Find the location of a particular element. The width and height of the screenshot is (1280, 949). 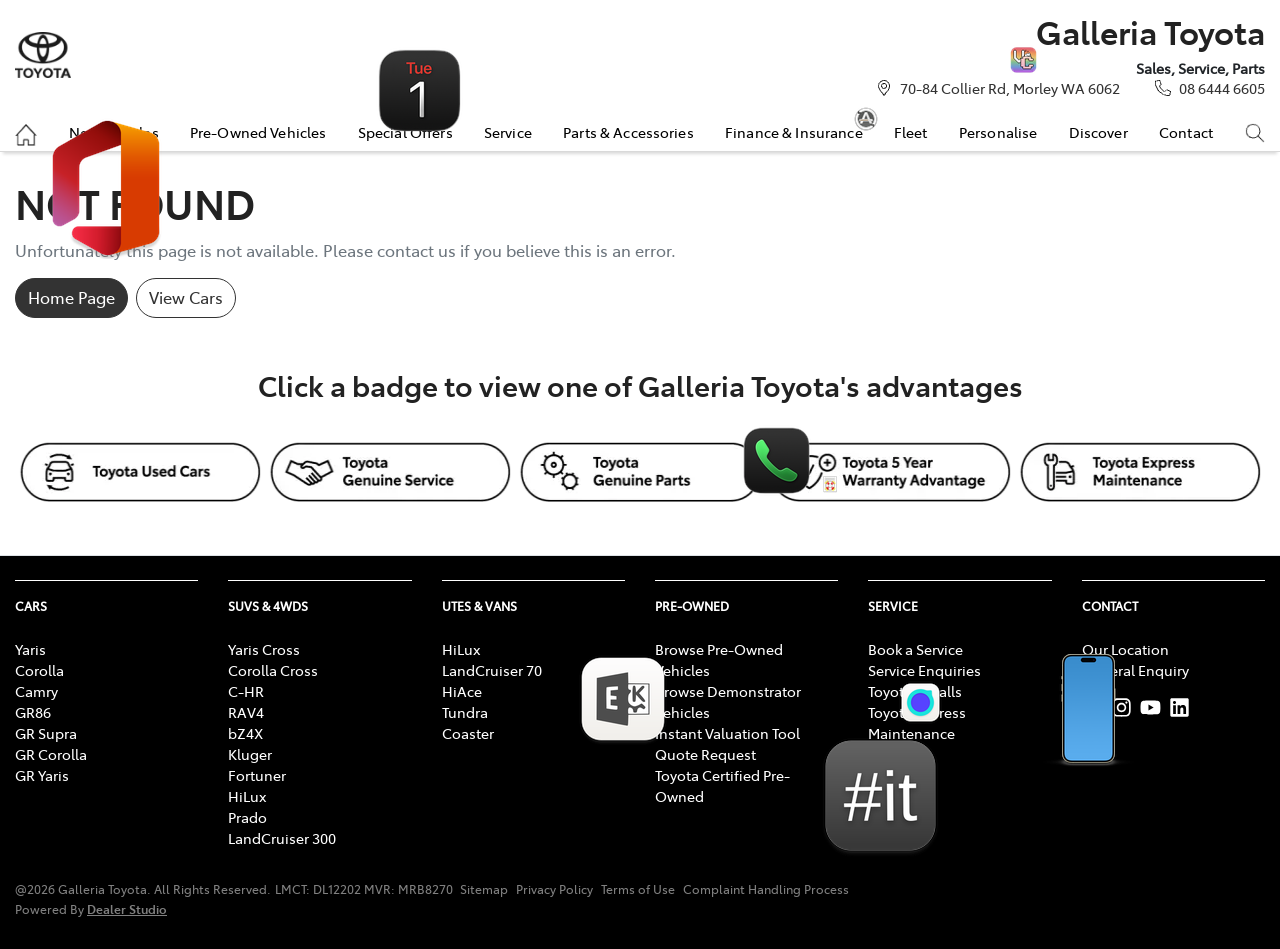

open mercury browser app is located at coordinates (920, 702).